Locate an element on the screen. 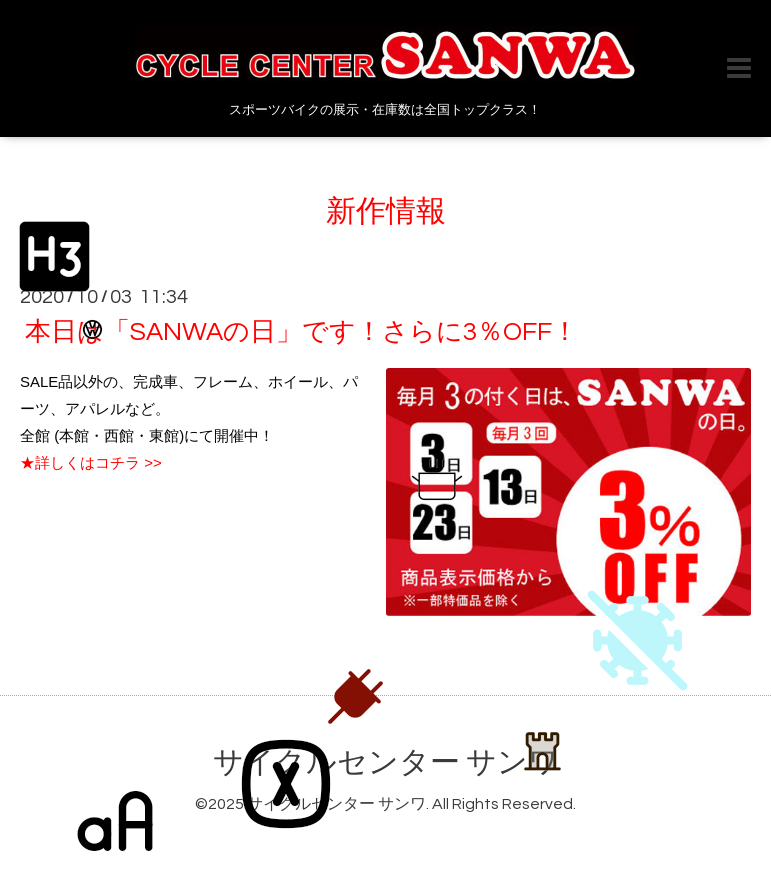 Image resolution: width=771 pixels, height=889 pixels. format text as heading level 3 is located at coordinates (54, 256).